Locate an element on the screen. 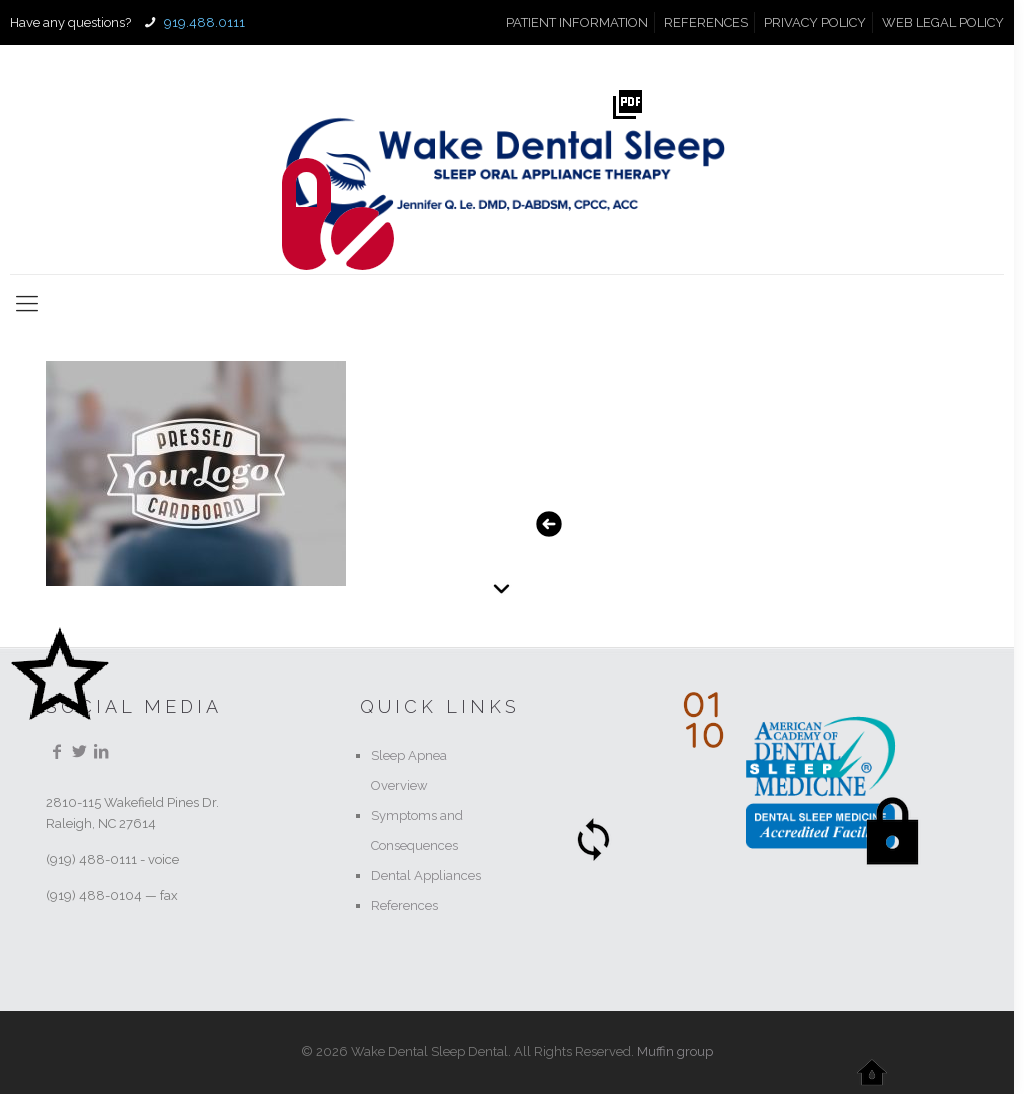 This screenshot has height=1094, width=1024. go back to the previous screen is located at coordinates (549, 524).